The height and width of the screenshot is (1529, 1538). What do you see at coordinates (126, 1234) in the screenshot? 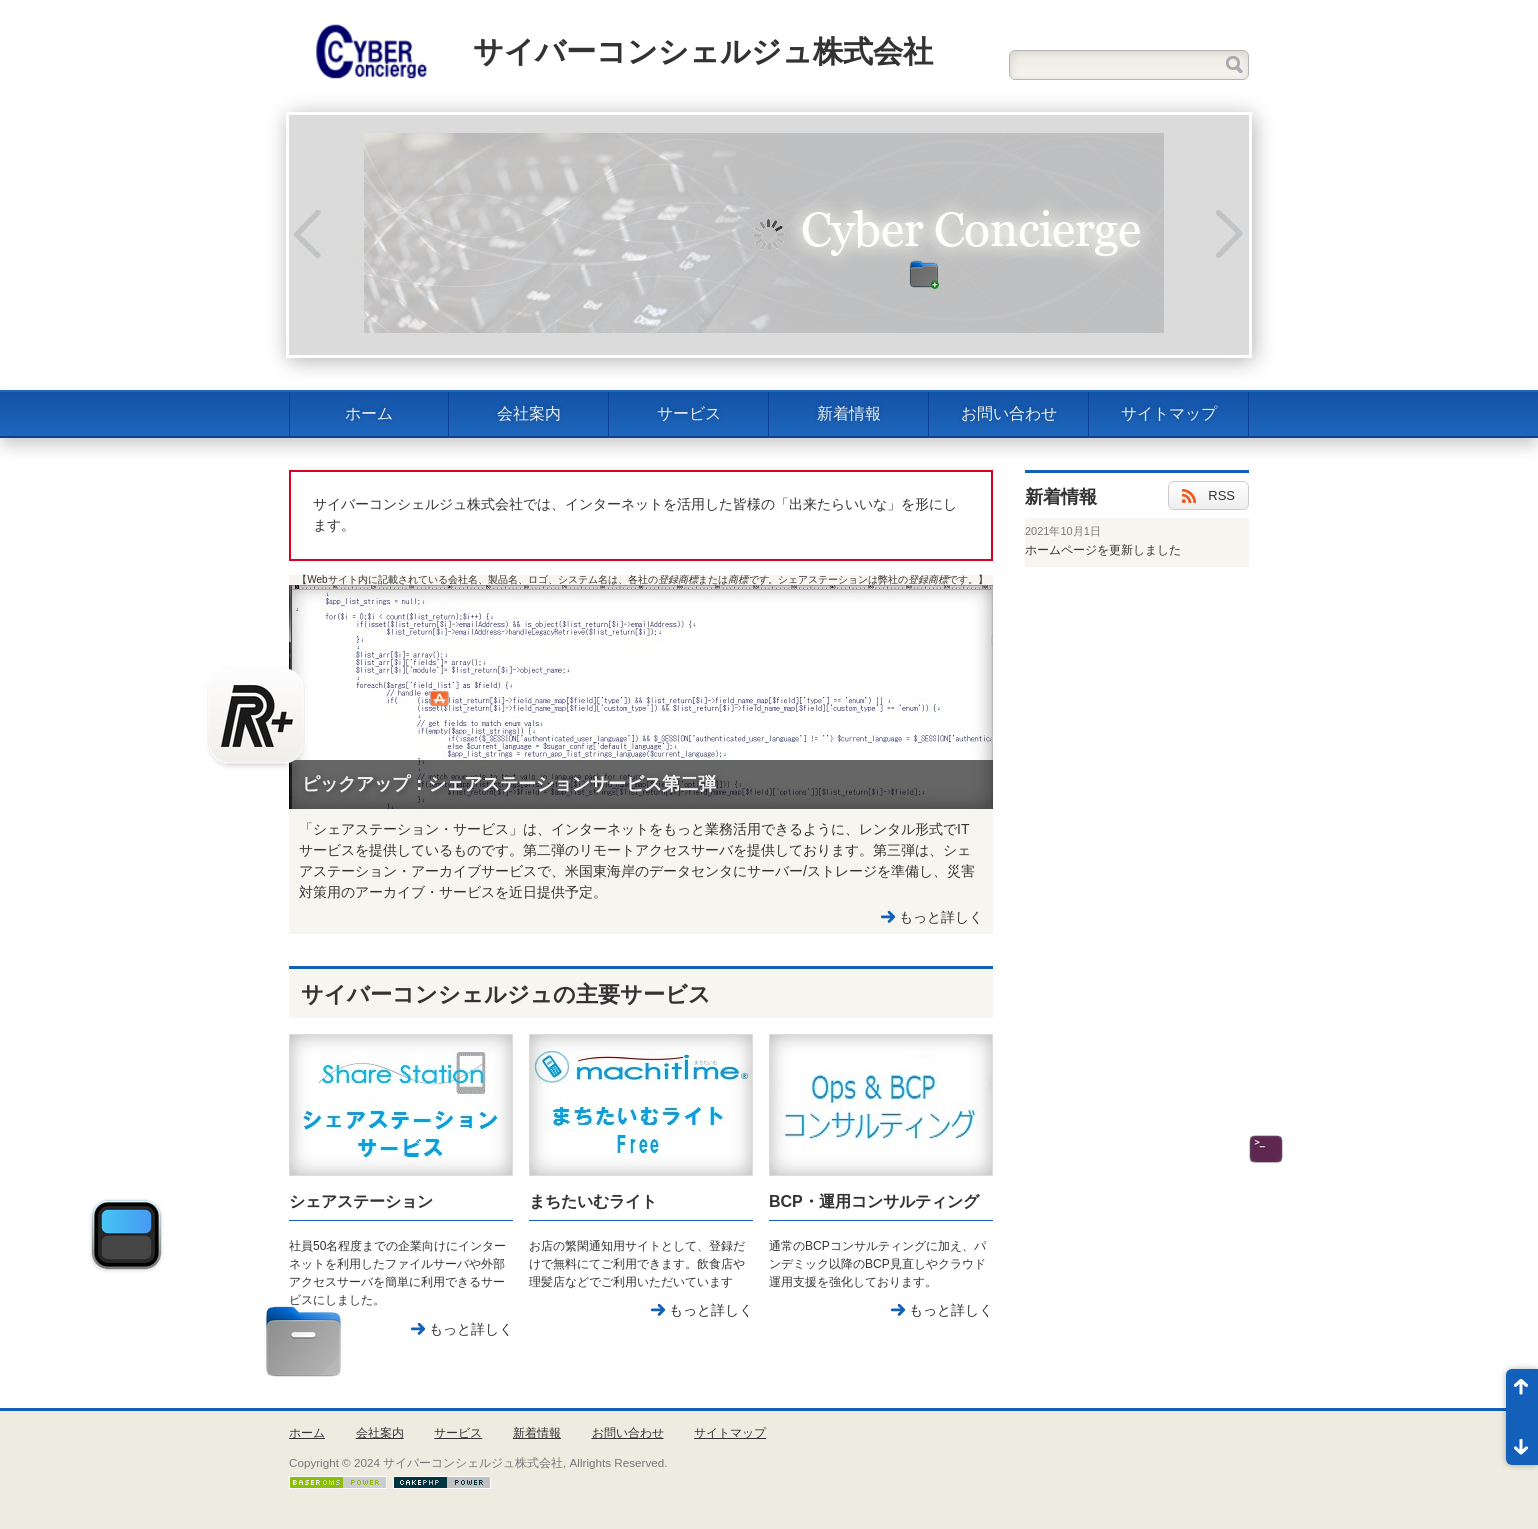
I see `open desktop activities preferences` at bounding box center [126, 1234].